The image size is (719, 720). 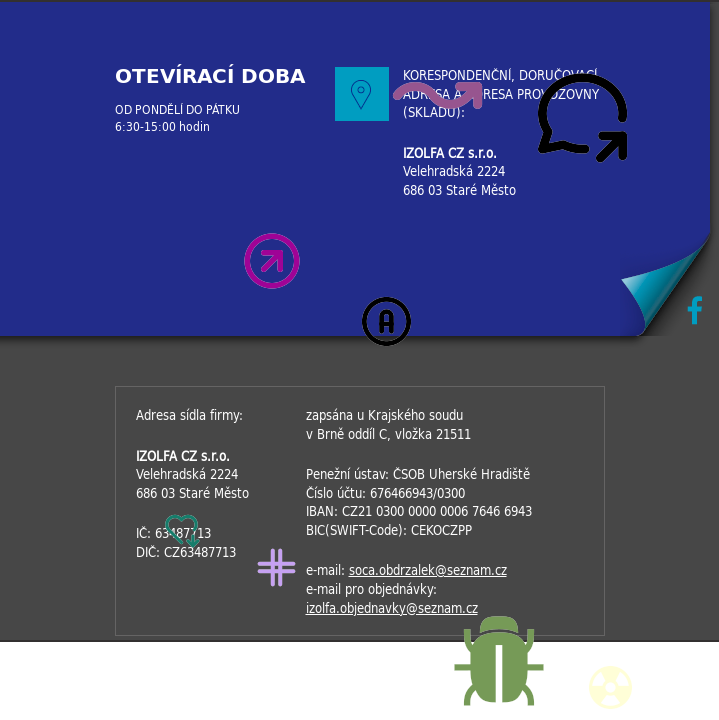 What do you see at coordinates (276, 567) in the screenshot?
I see `apply golden ratio grid overlay` at bounding box center [276, 567].